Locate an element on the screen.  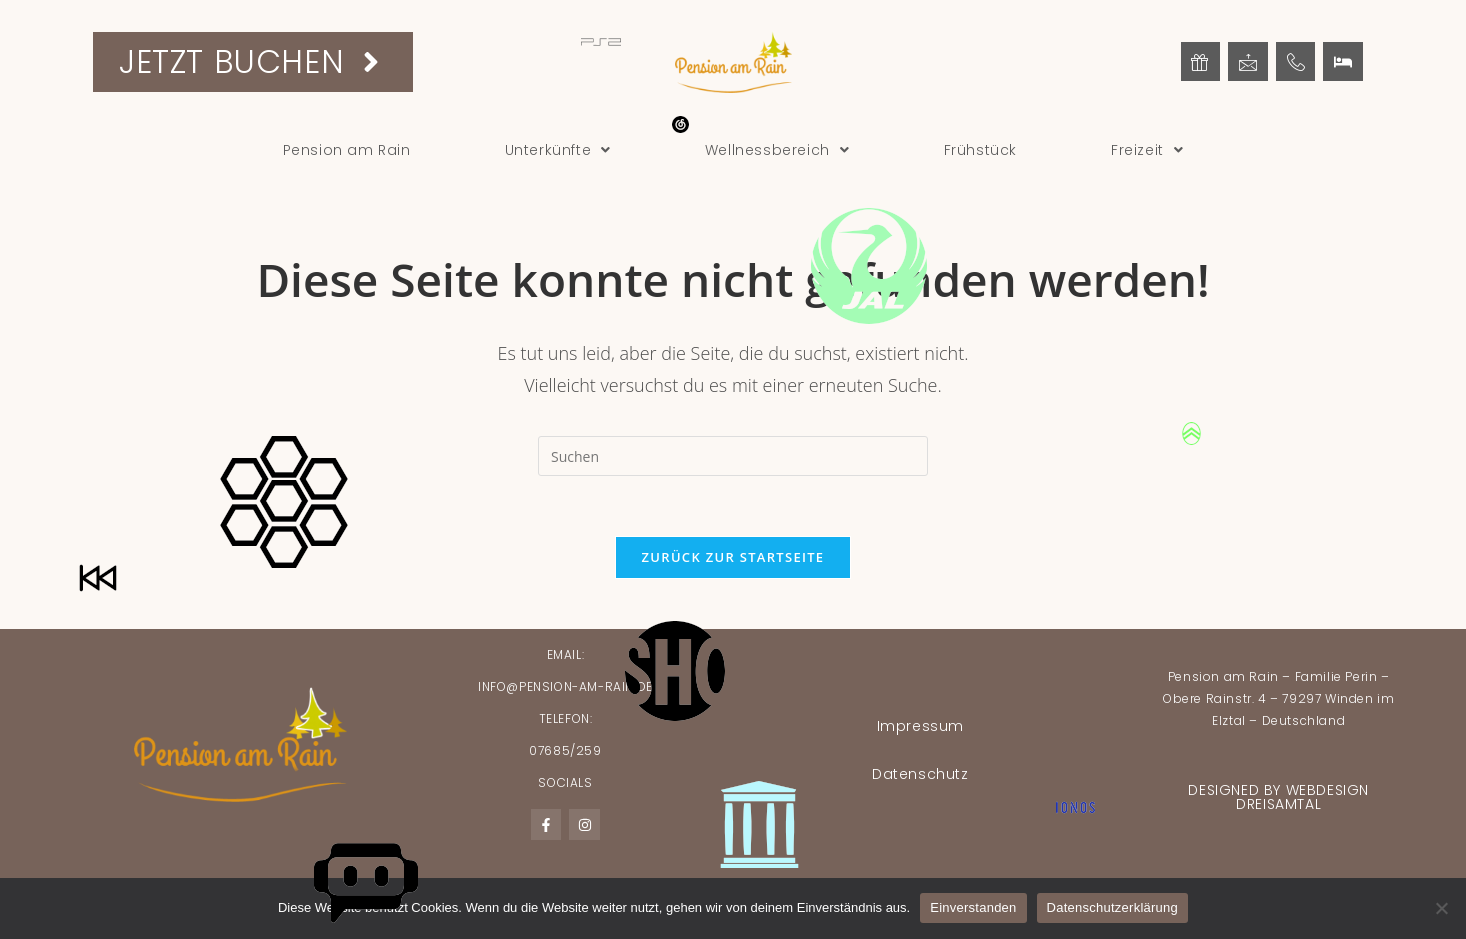
playstation 2 brand logo is located at coordinates (601, 42).